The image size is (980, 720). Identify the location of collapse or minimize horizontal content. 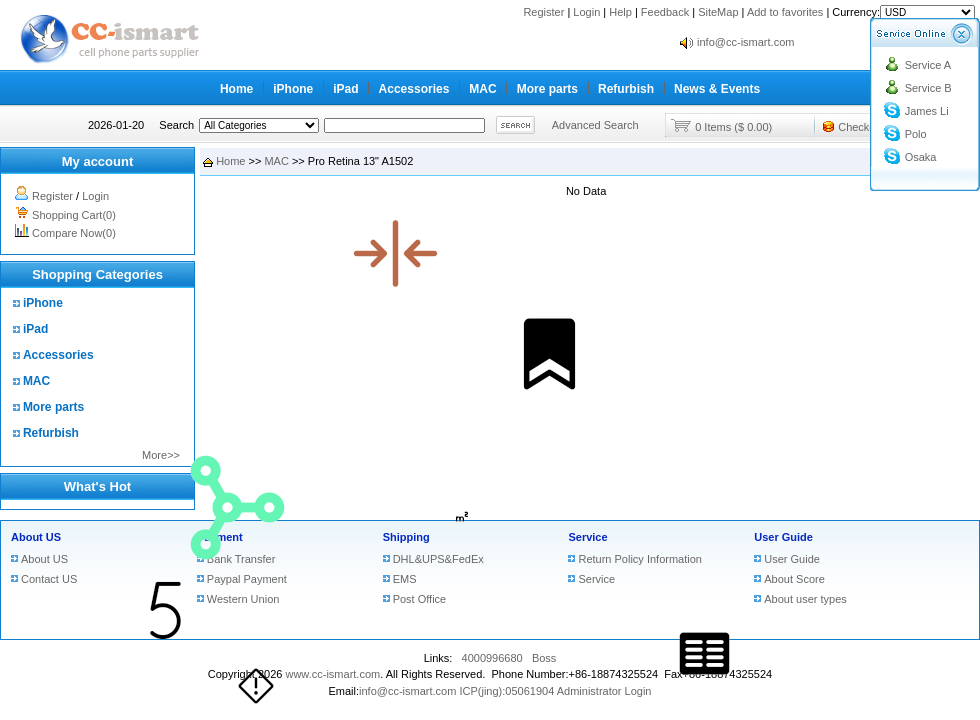
(395, 253).